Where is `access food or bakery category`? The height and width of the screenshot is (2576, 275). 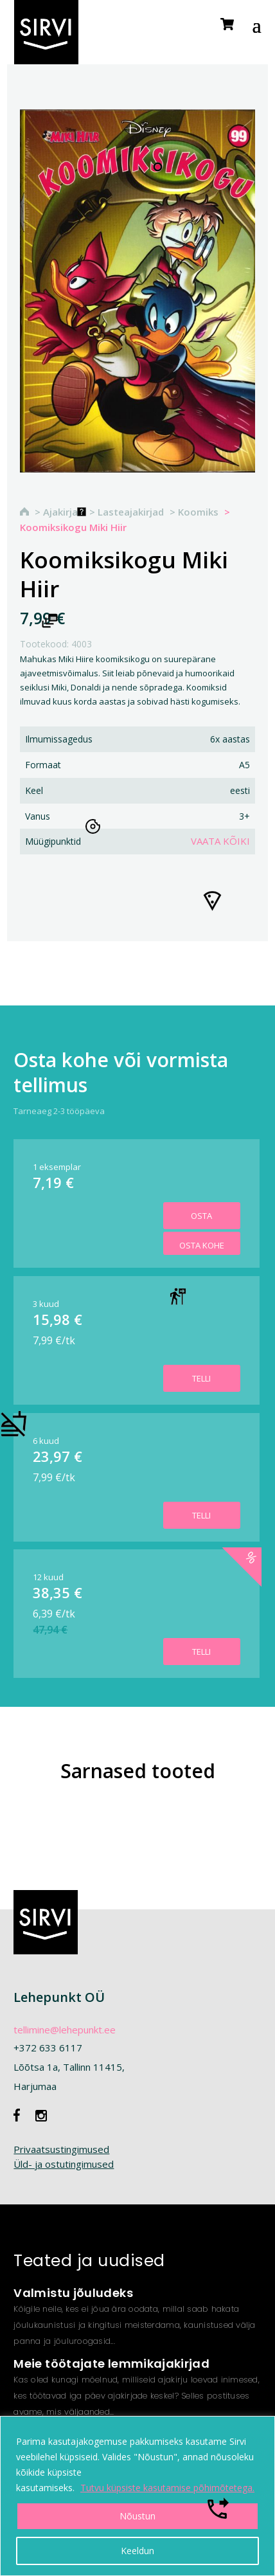 access food or bakery category is located at coordinates (93, 826).